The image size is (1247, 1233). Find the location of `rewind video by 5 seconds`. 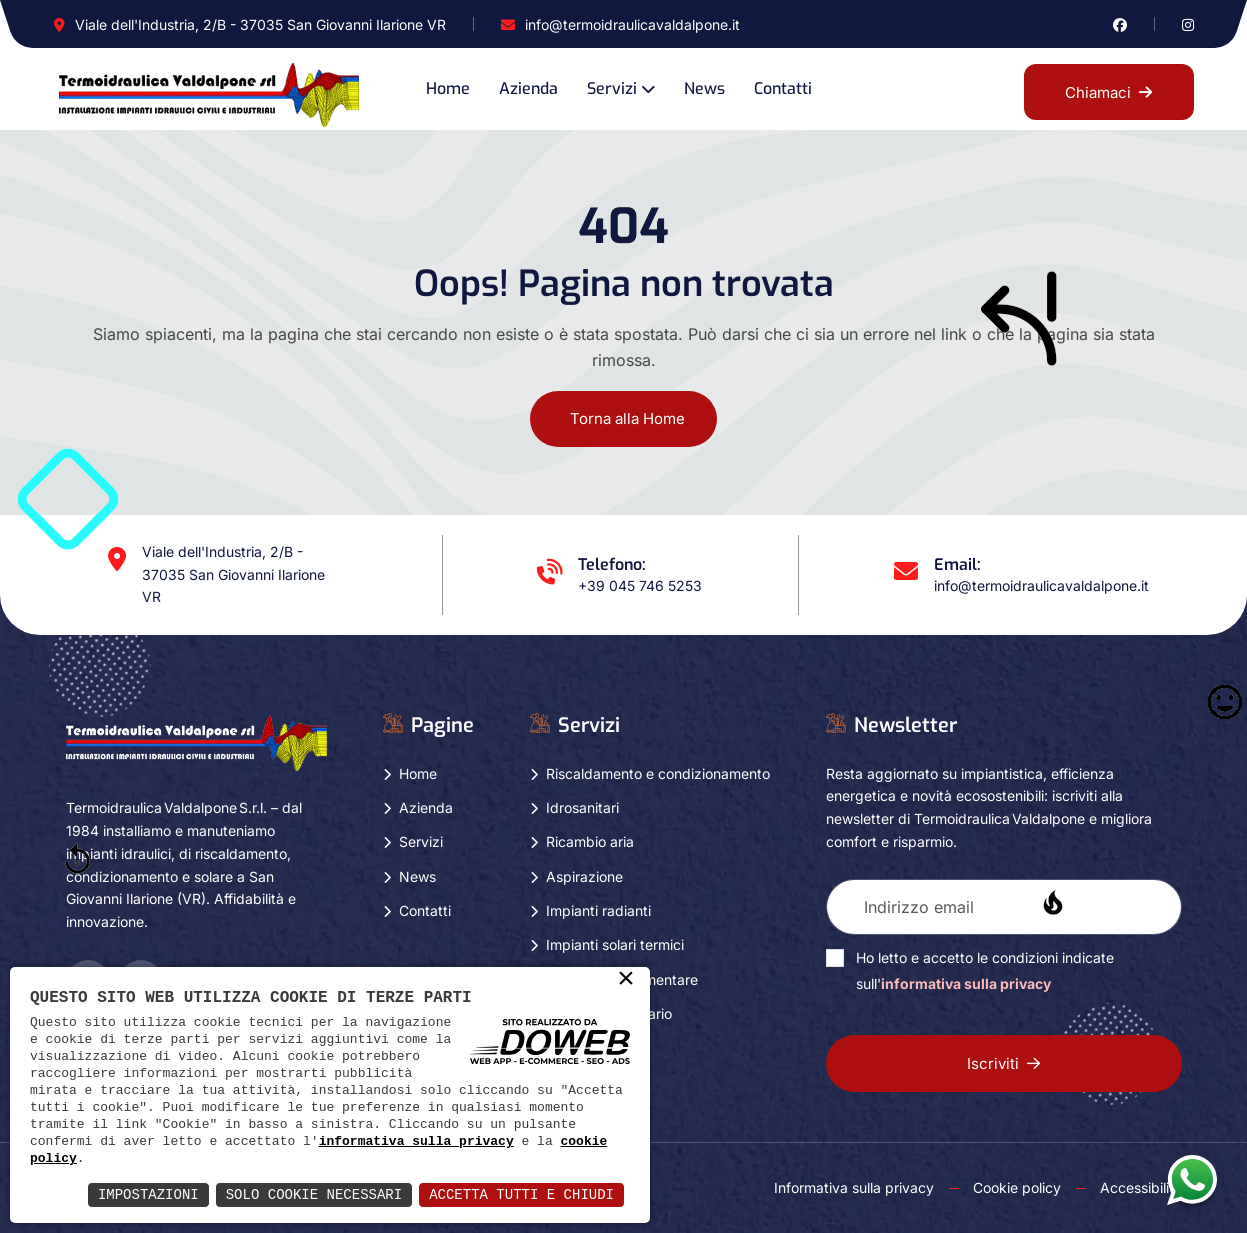

rewind video by 5 seconds is located at coordinates (77, 859).